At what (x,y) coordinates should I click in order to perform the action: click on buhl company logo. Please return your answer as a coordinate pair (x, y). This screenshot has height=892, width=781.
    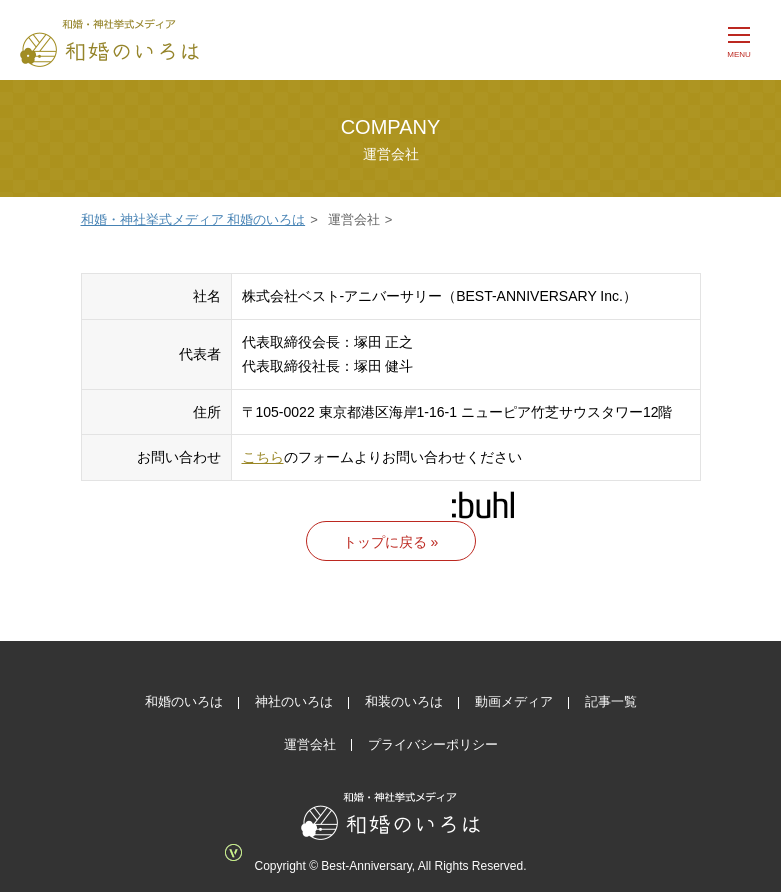
    Looking at the image, I should click on (483, 505).